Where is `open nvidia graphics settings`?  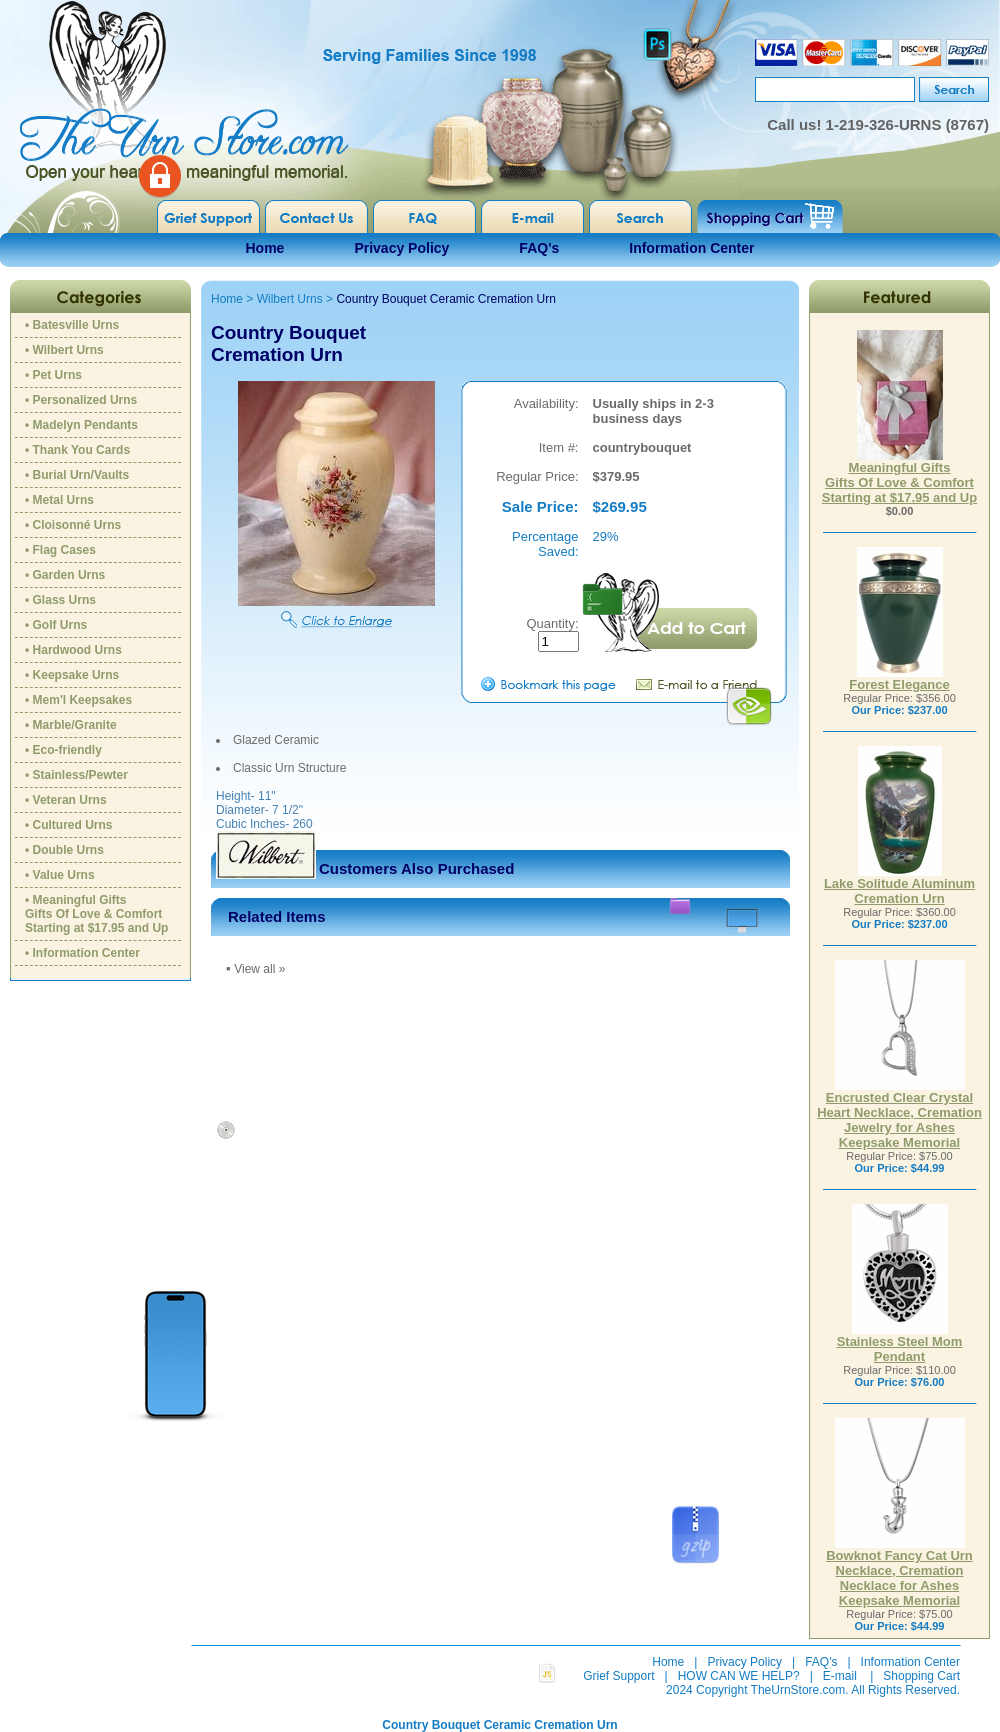
open nvidia graphics settings is located at coordinates (749, 706).